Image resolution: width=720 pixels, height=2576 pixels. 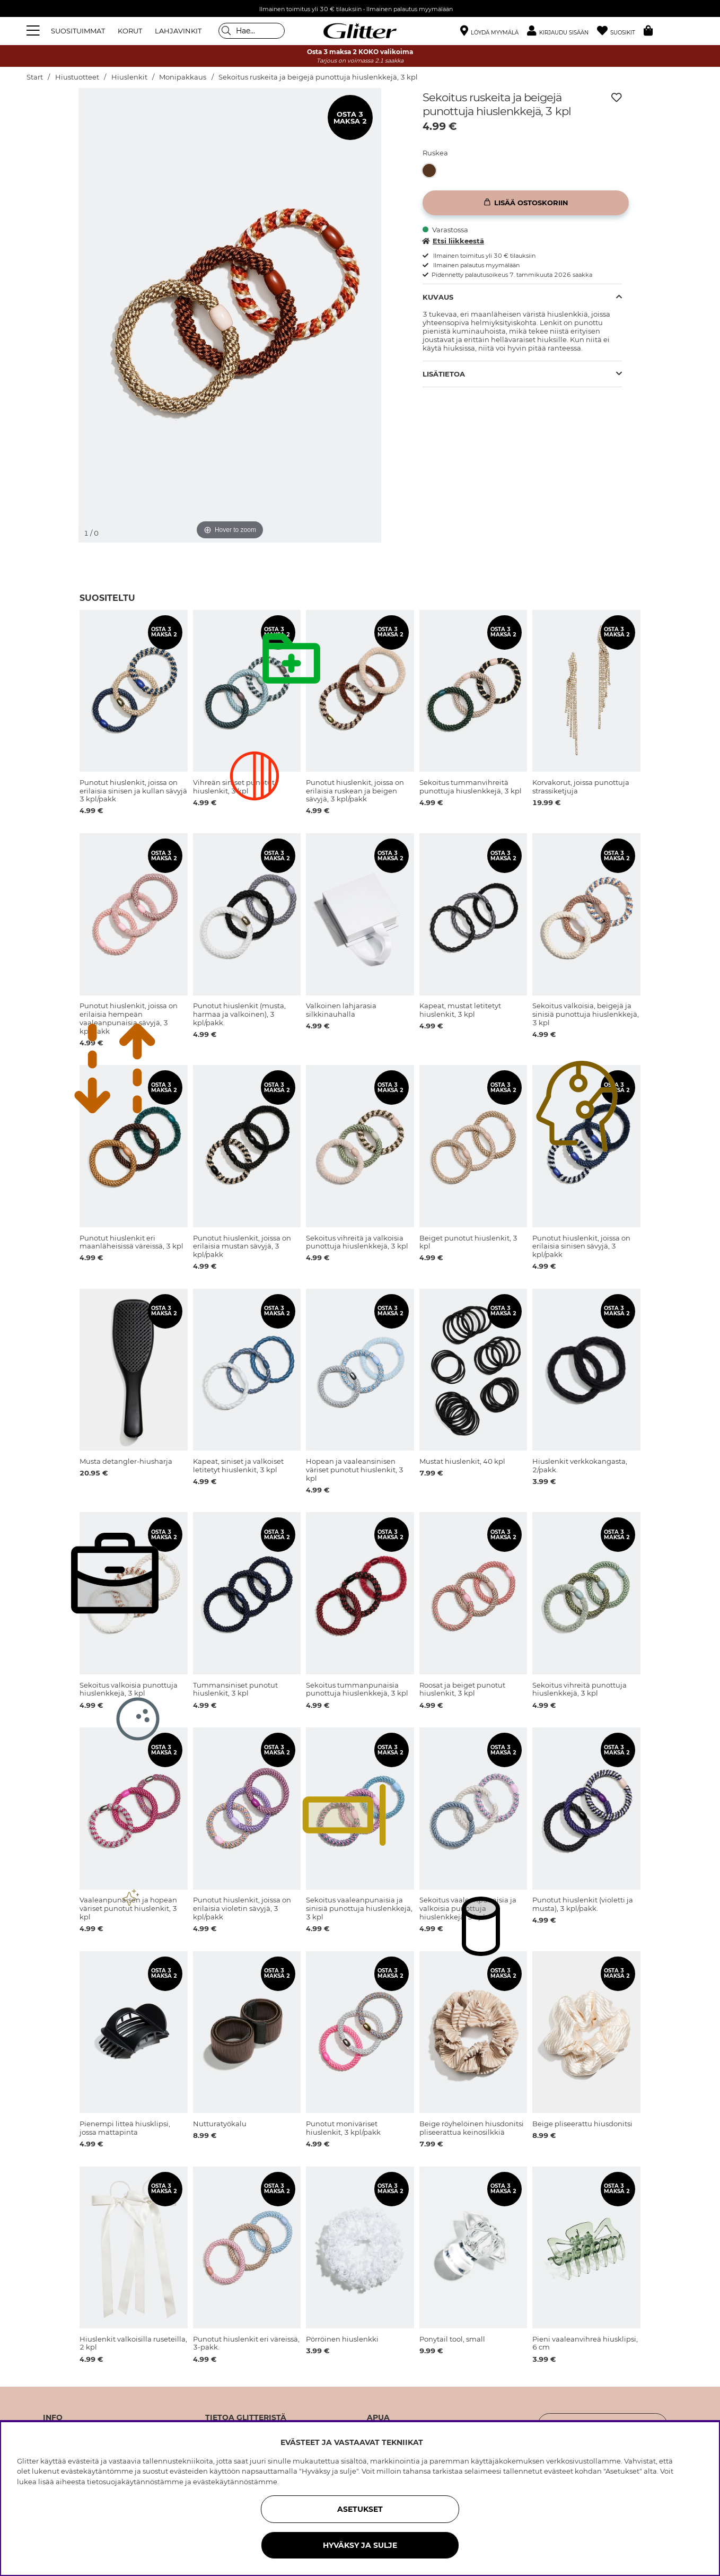 What do you see at coordinates (254, 776) in the screenshot?
I see `adjust display contrast settings` at bounding box center [254, 776].